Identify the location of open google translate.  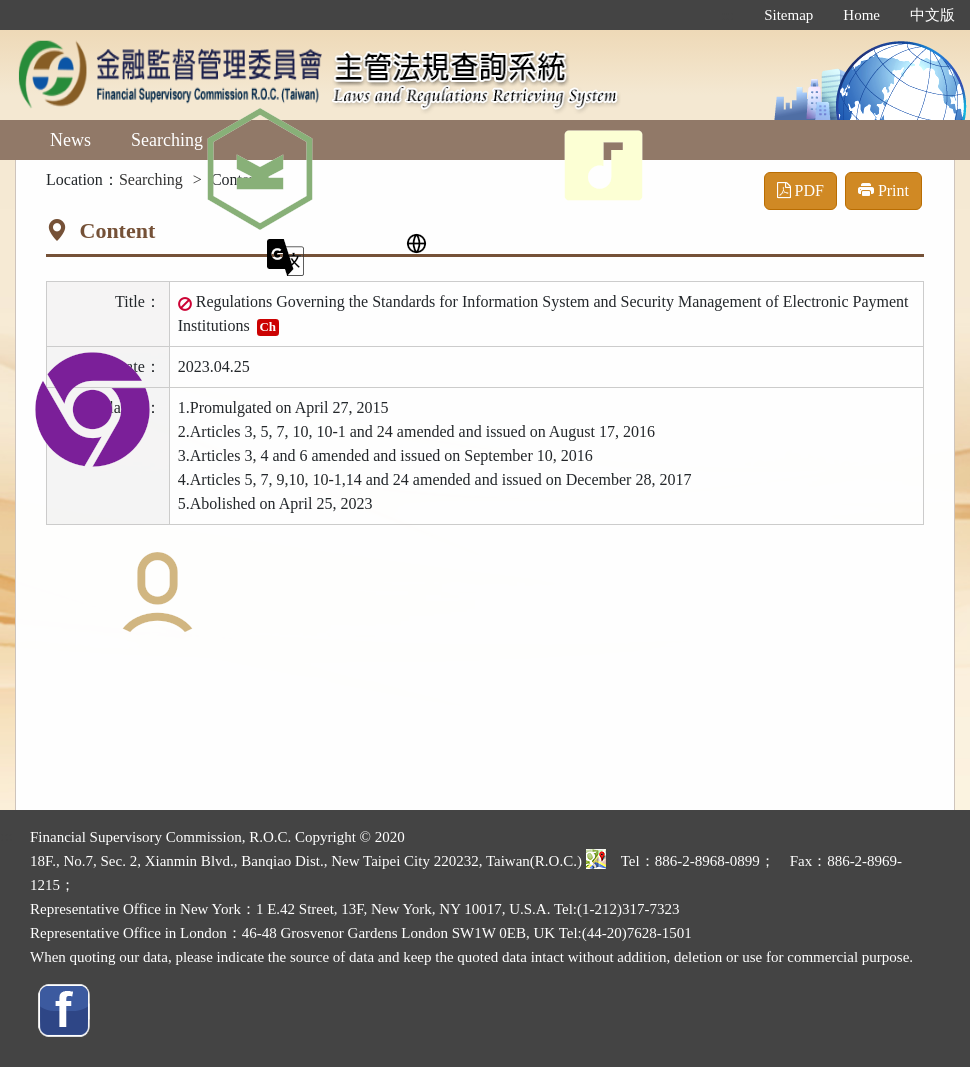
(285, 257).